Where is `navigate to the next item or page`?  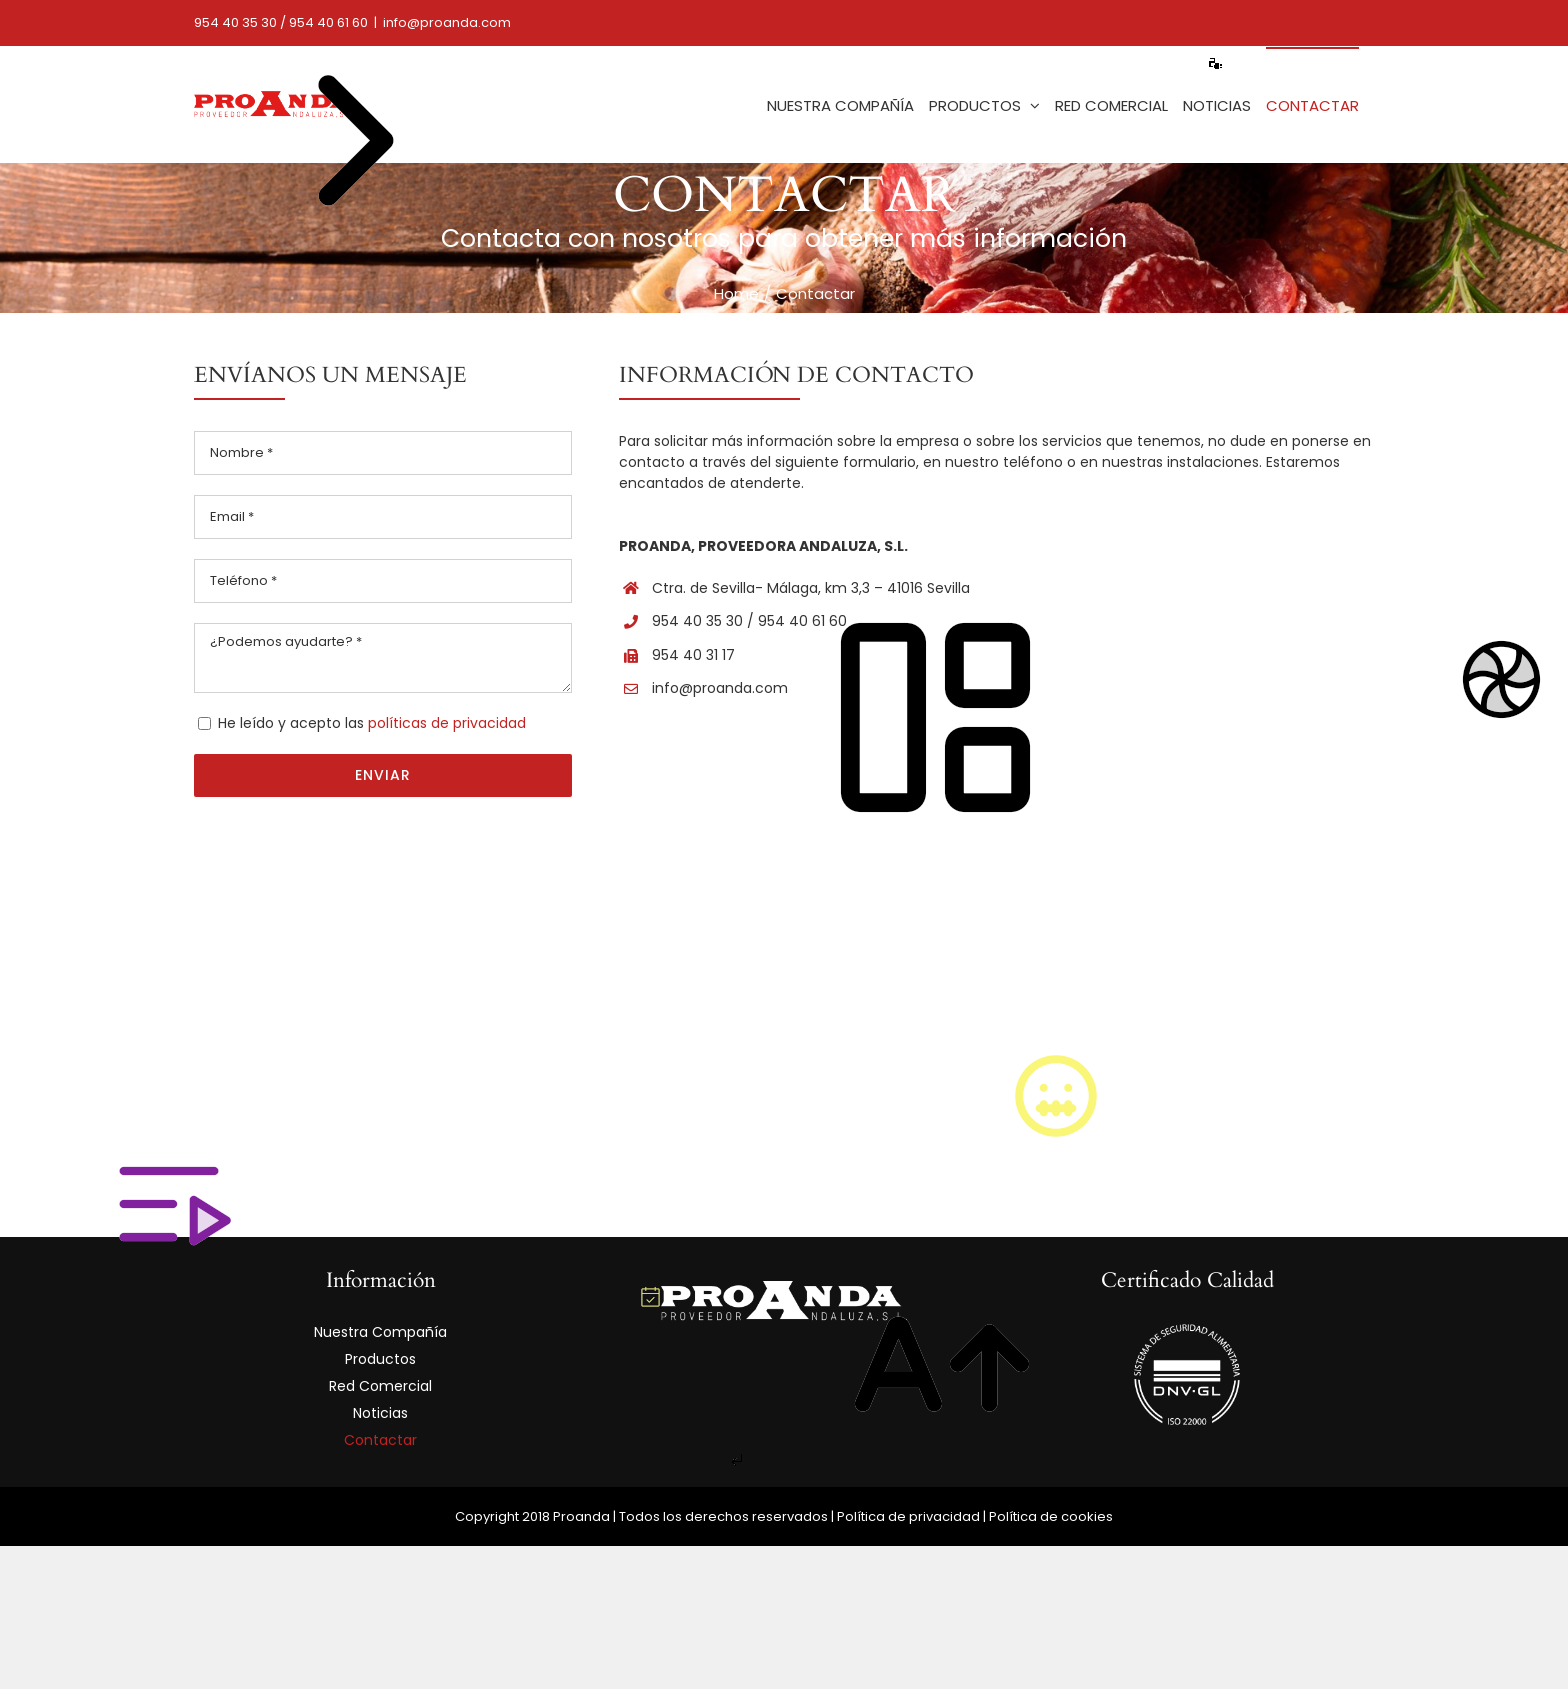 navigate to the next item or page is located at coordinates (344, 140).